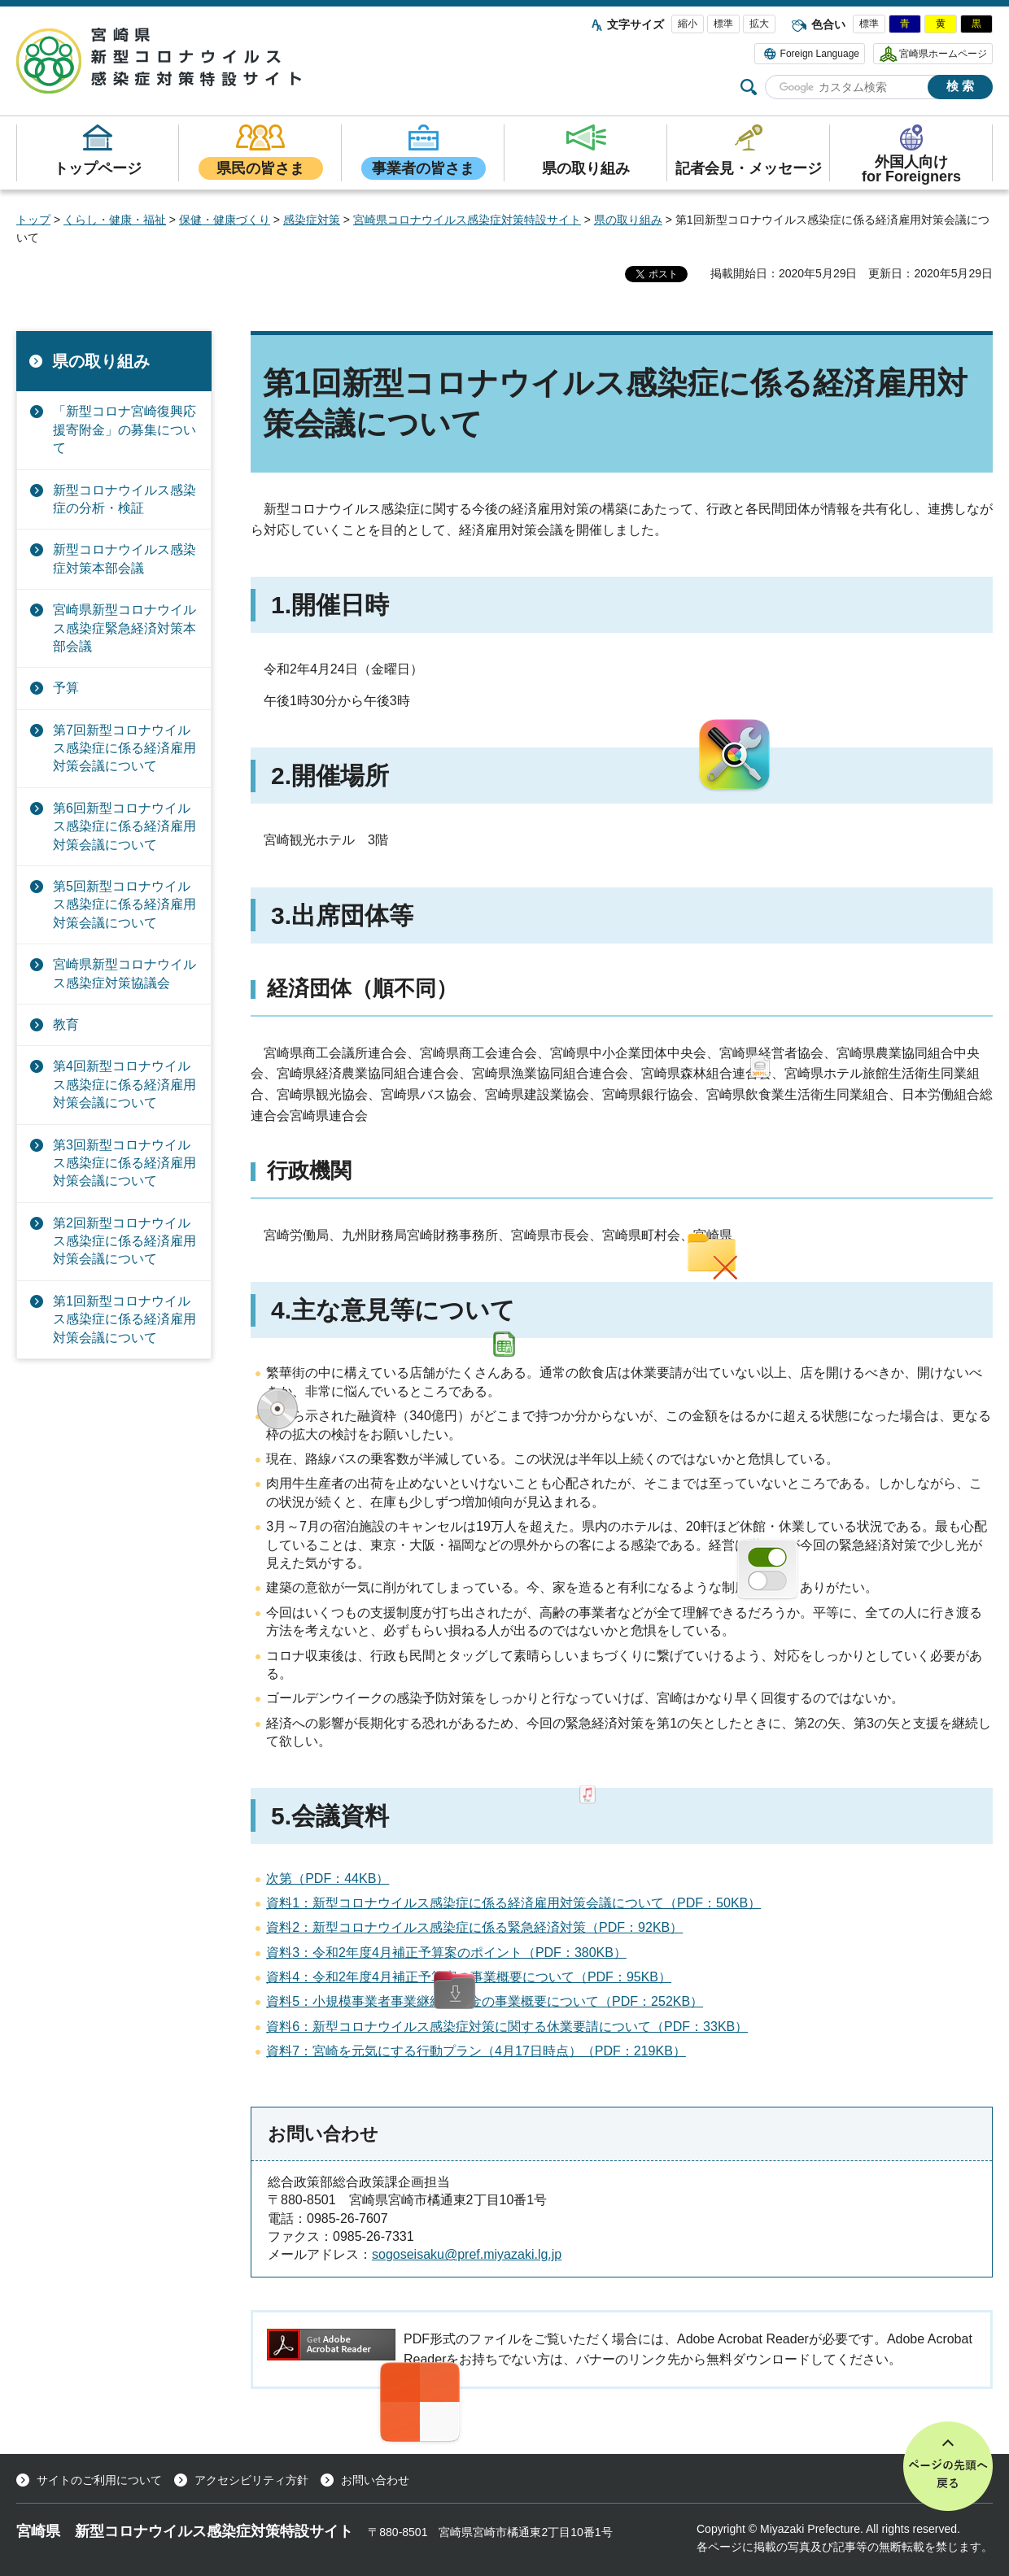  I want to click on open desktop preferences or settings, so click(767, 1569).